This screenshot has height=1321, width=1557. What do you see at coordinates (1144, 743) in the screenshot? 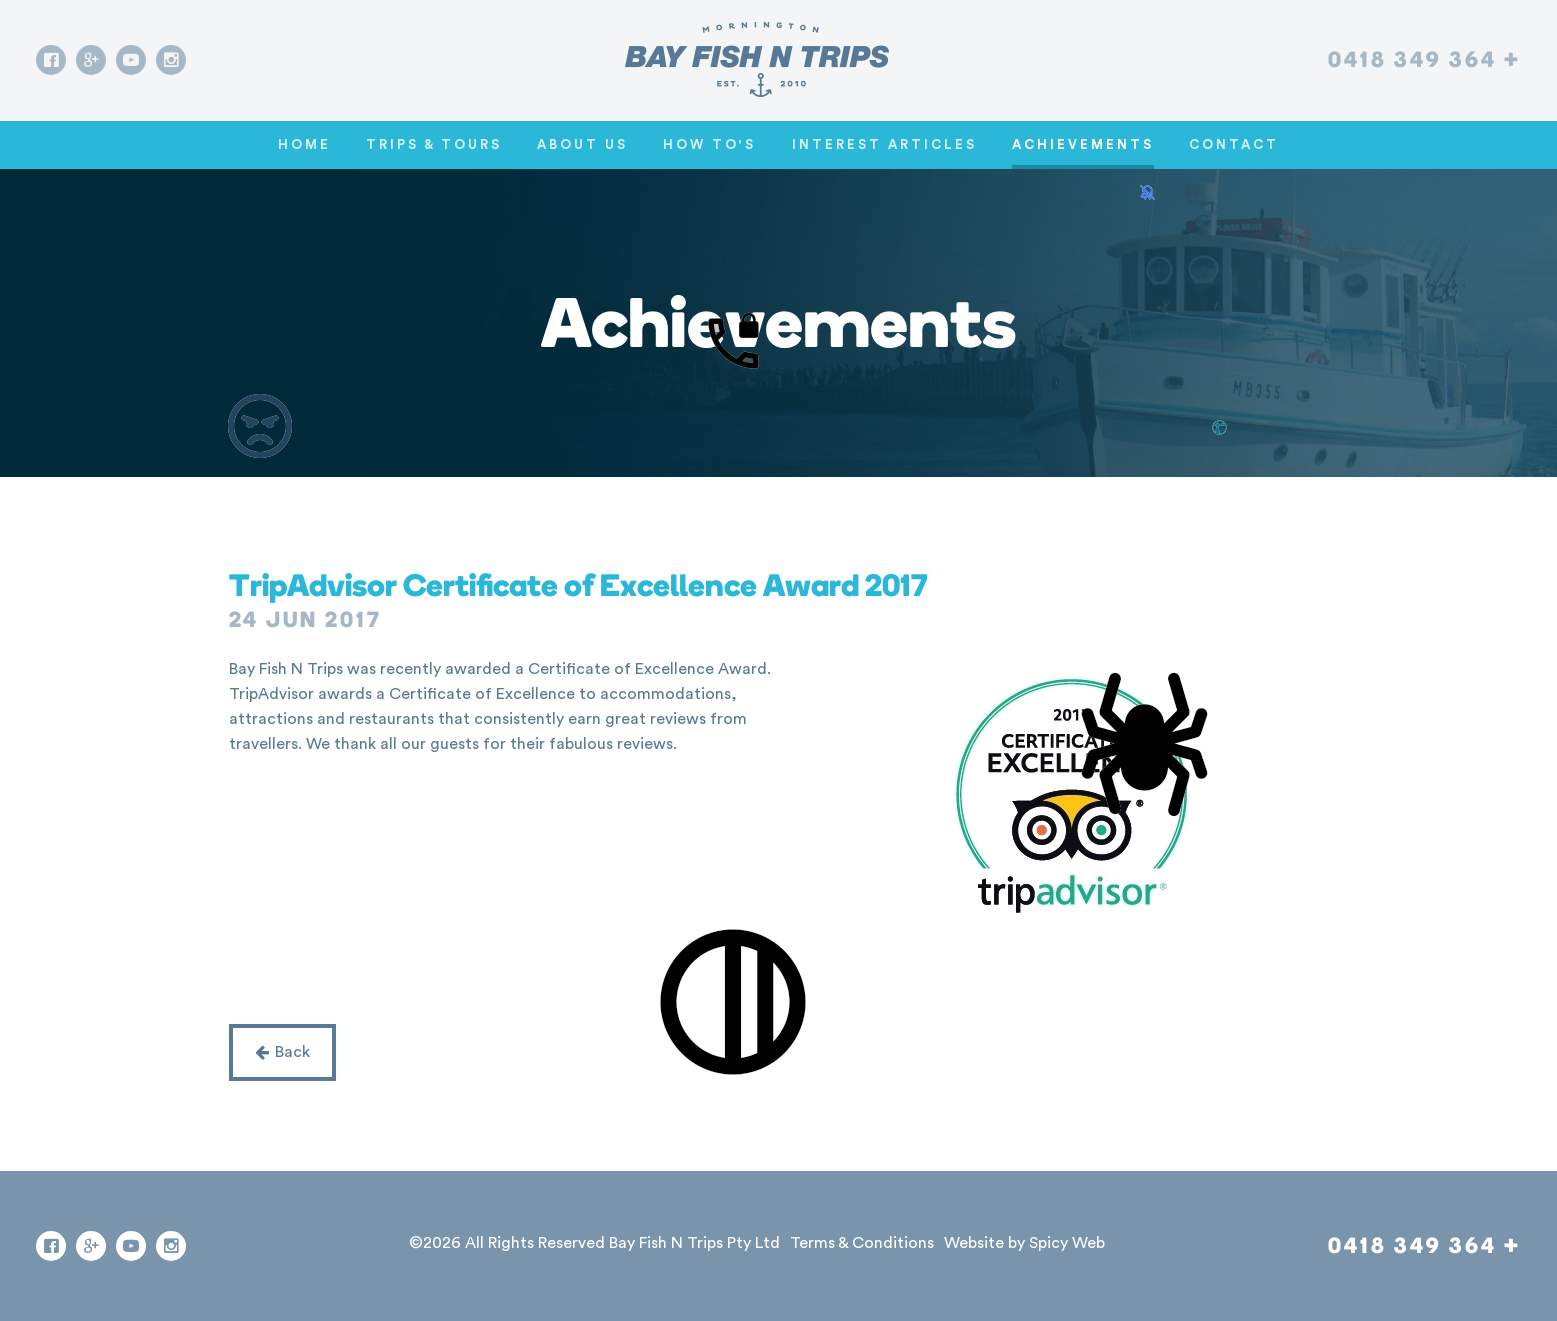
I see `indicates bug or error in the system` at bounding box center [1144, 743].